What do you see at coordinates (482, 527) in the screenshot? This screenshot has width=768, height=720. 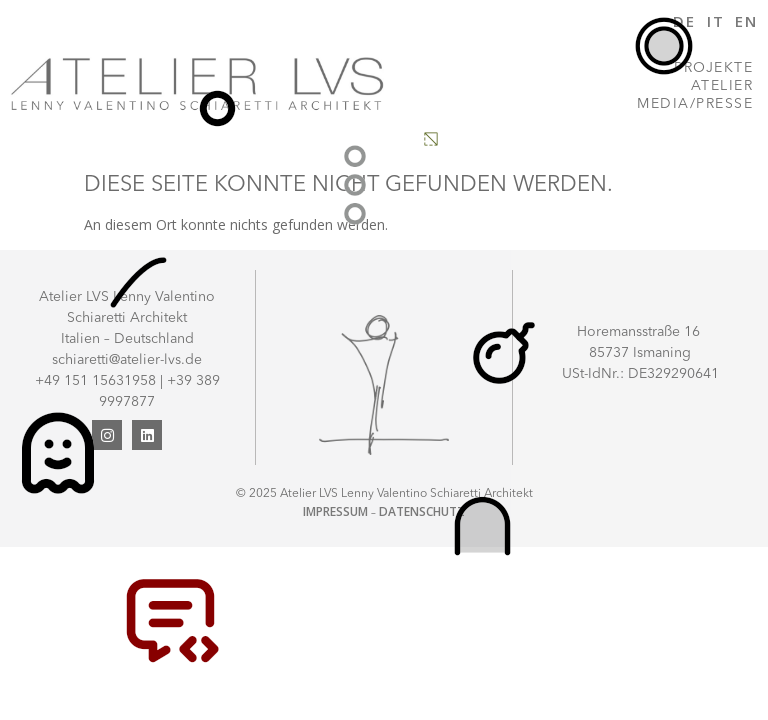 I see `represents set intersection in data operations` at bounding box center [482, 527].